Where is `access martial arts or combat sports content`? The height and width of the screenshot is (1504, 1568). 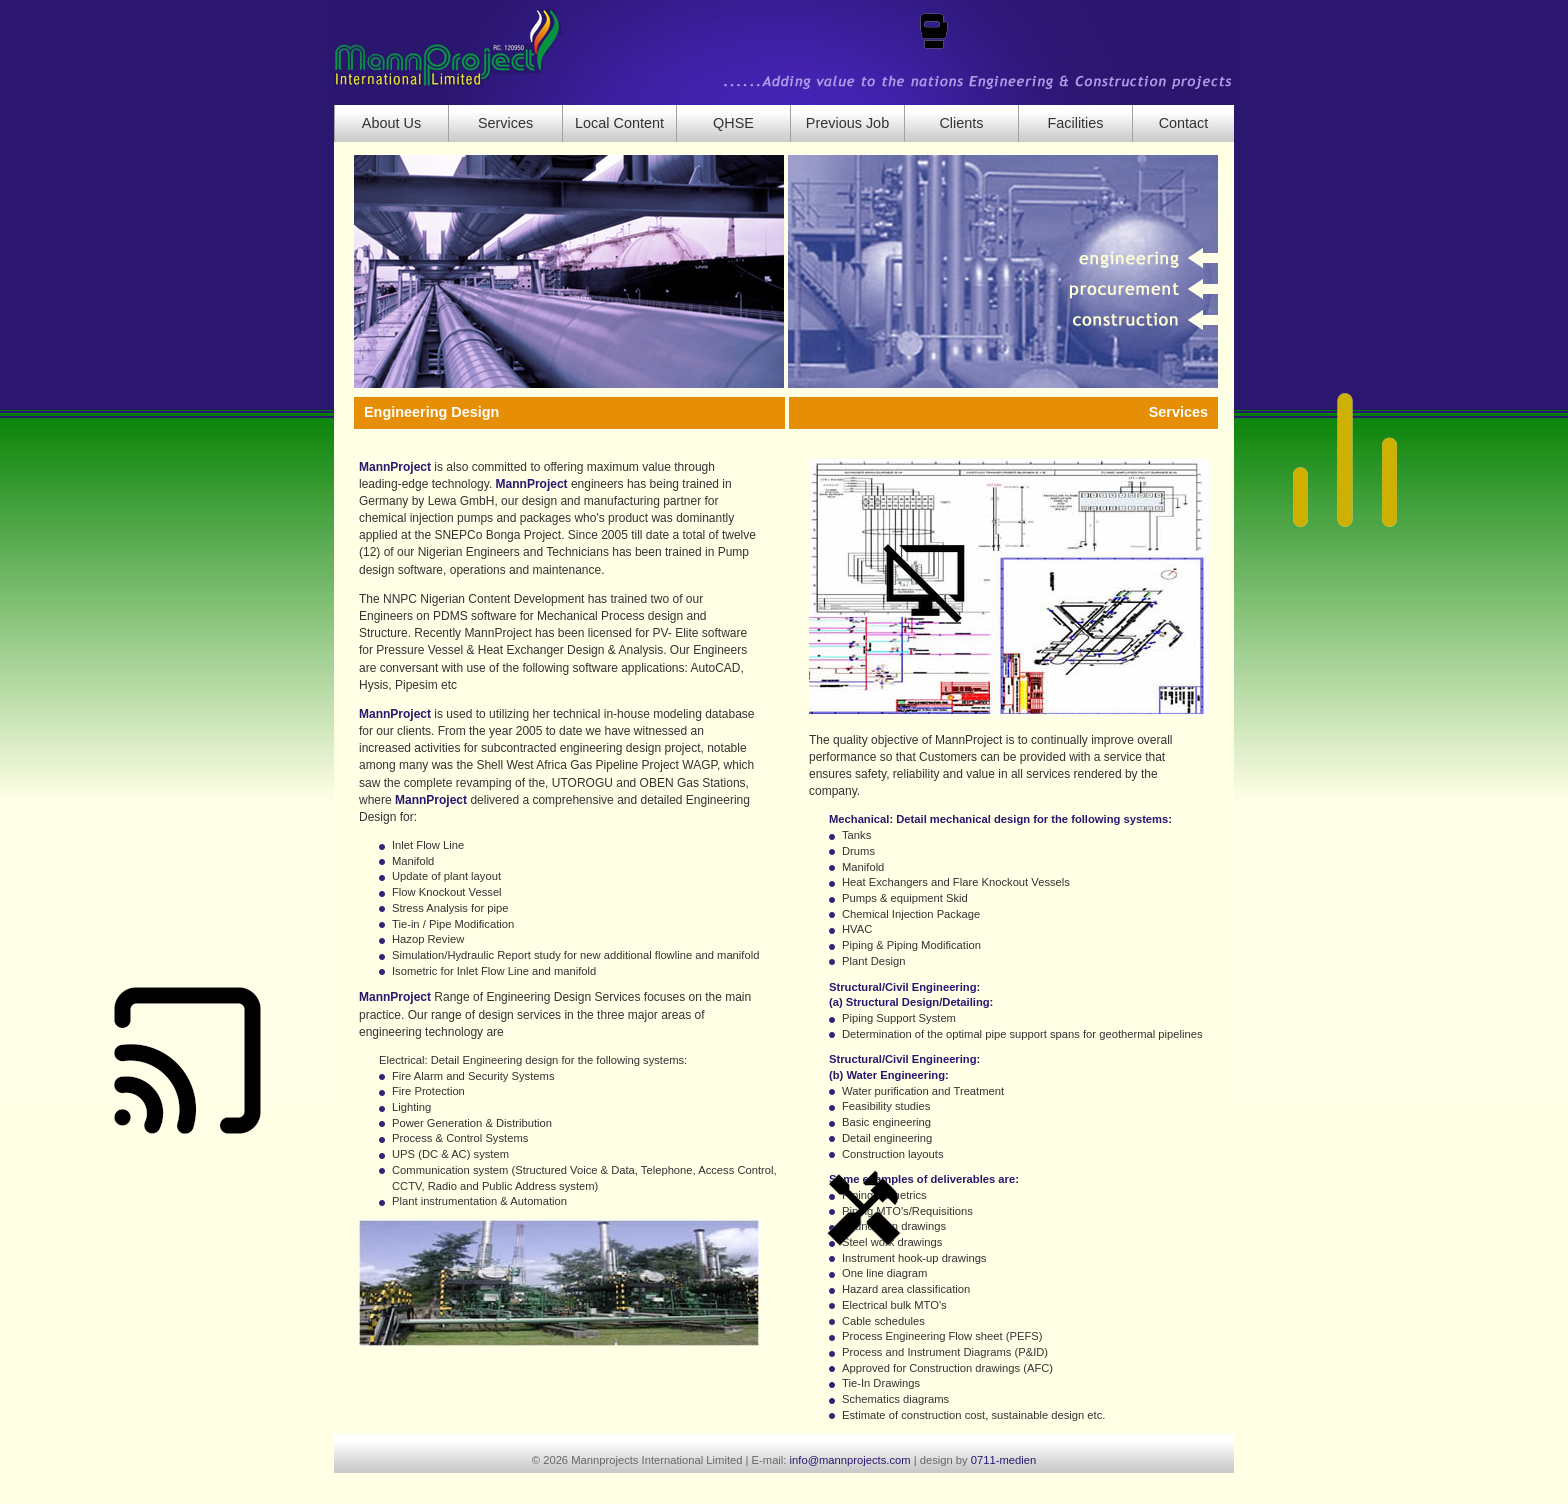
access martial arts or combat sports content is located at coordinates (934, 31).